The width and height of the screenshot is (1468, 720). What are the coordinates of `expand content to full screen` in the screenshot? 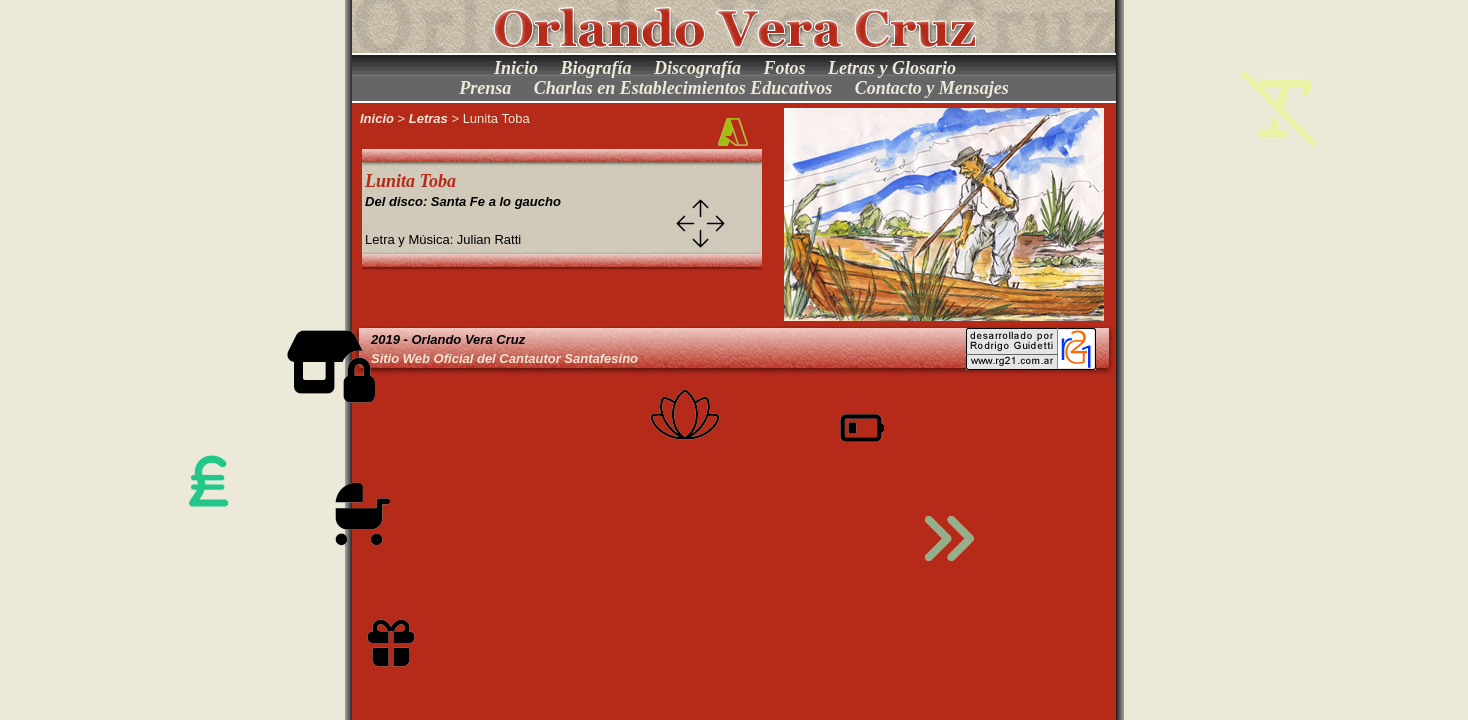 It's located at (700, 223).